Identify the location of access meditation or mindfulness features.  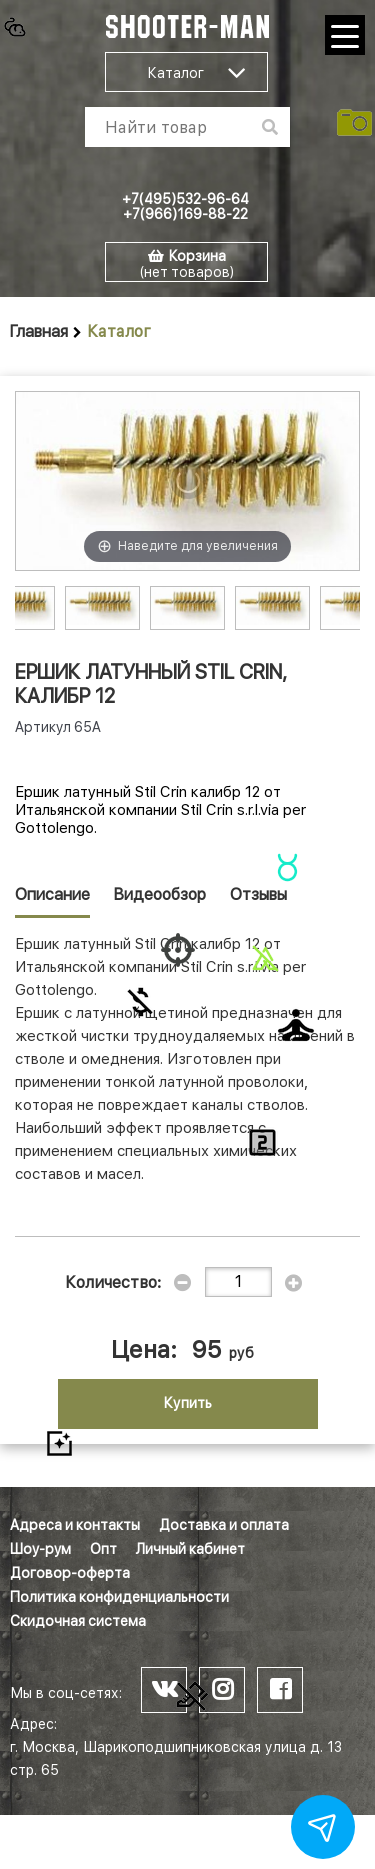
(296, 1025).